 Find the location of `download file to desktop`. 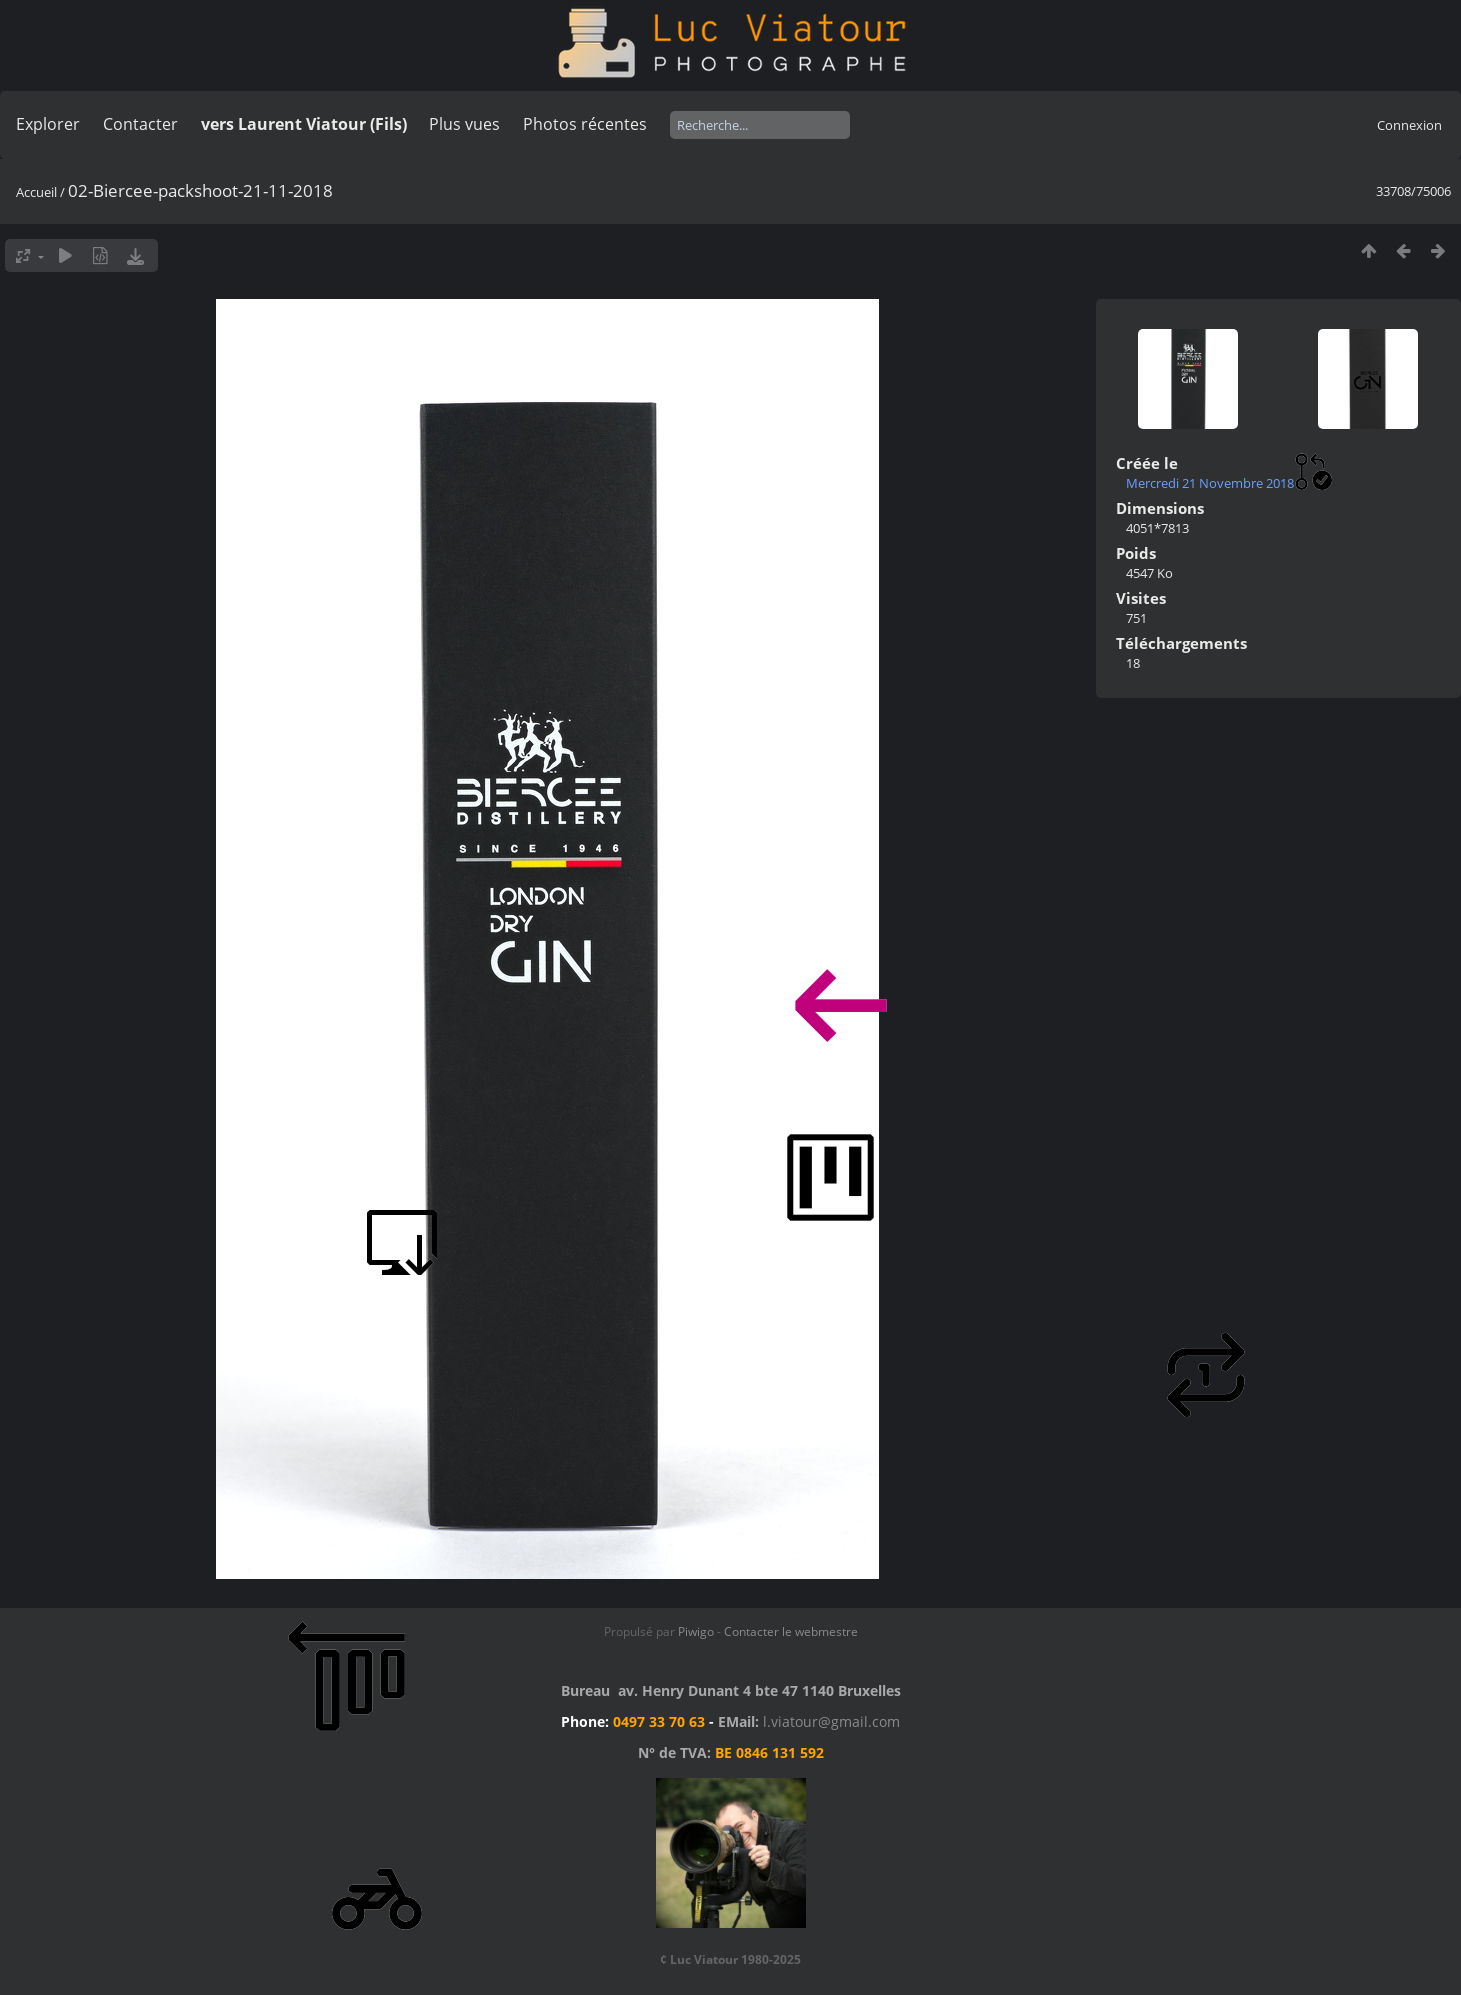

download file to desktop is located at coordinates (402, 1240).